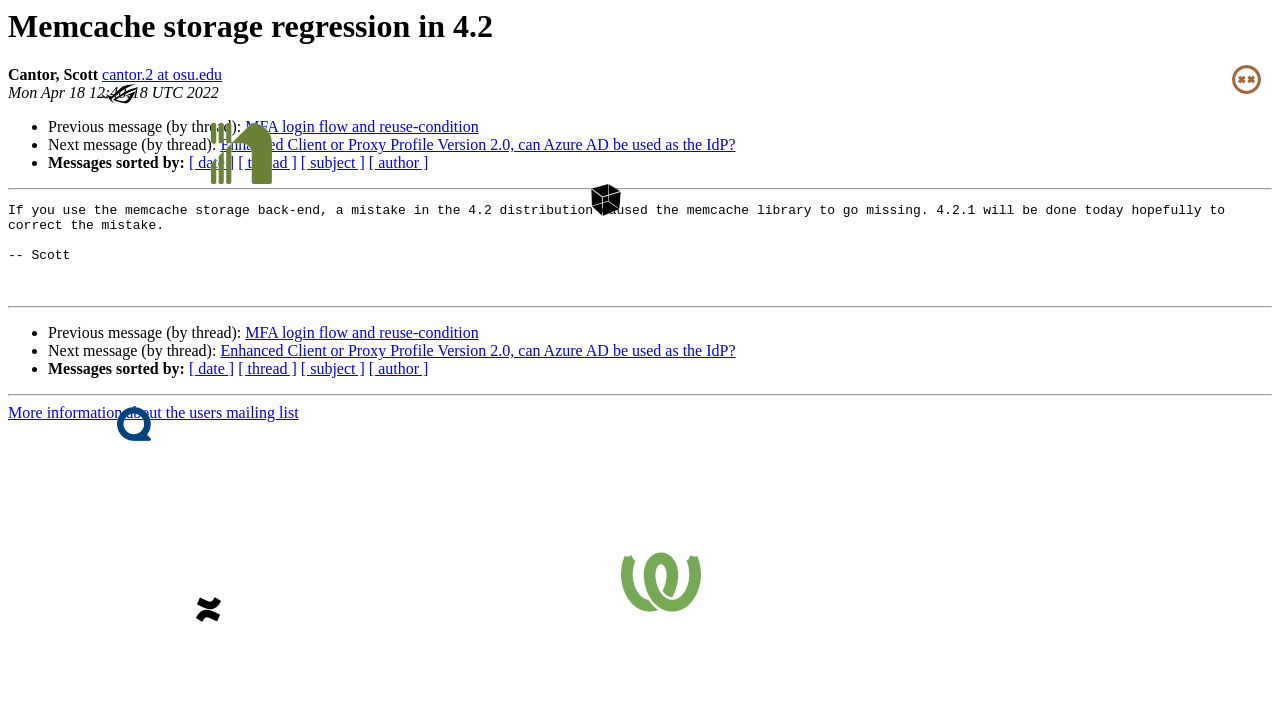 The height and width of the screenshot is (720, 1280). I want to click on open weblate translation platform, so click(661, 582).